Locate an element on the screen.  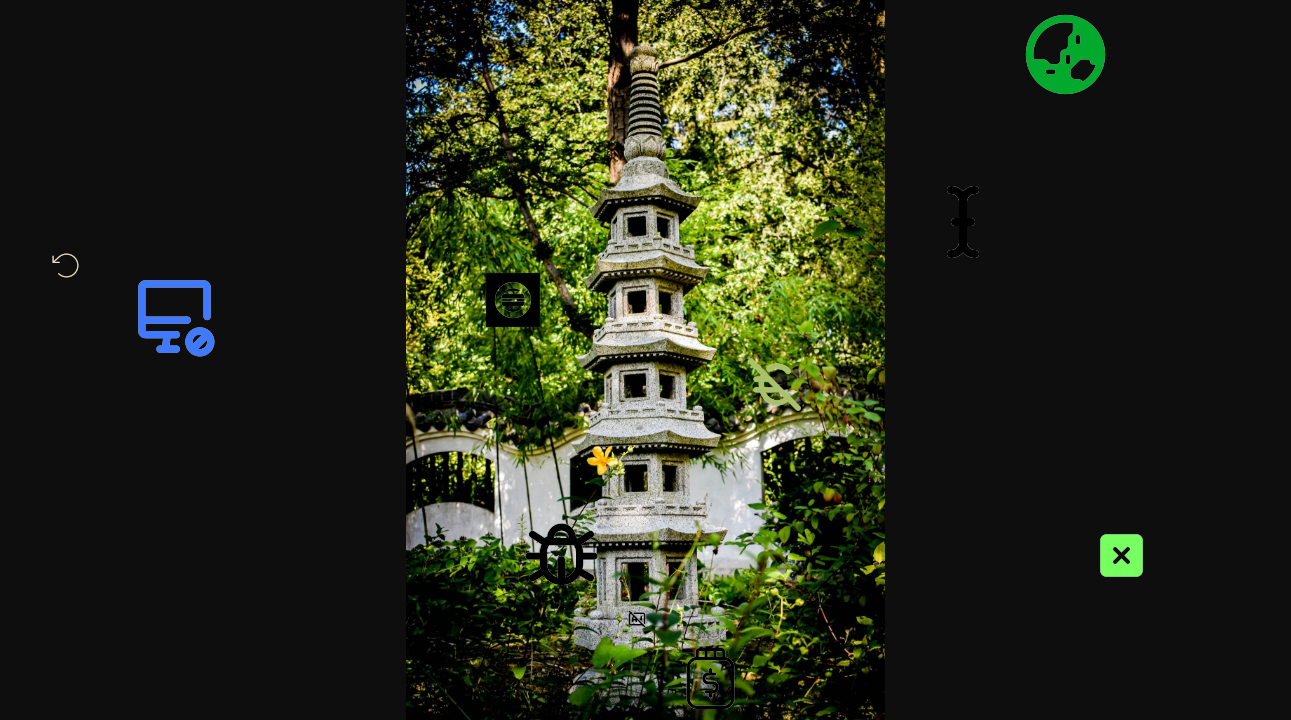
close or dismiss a dialog is located at coordinates (1121, 555).